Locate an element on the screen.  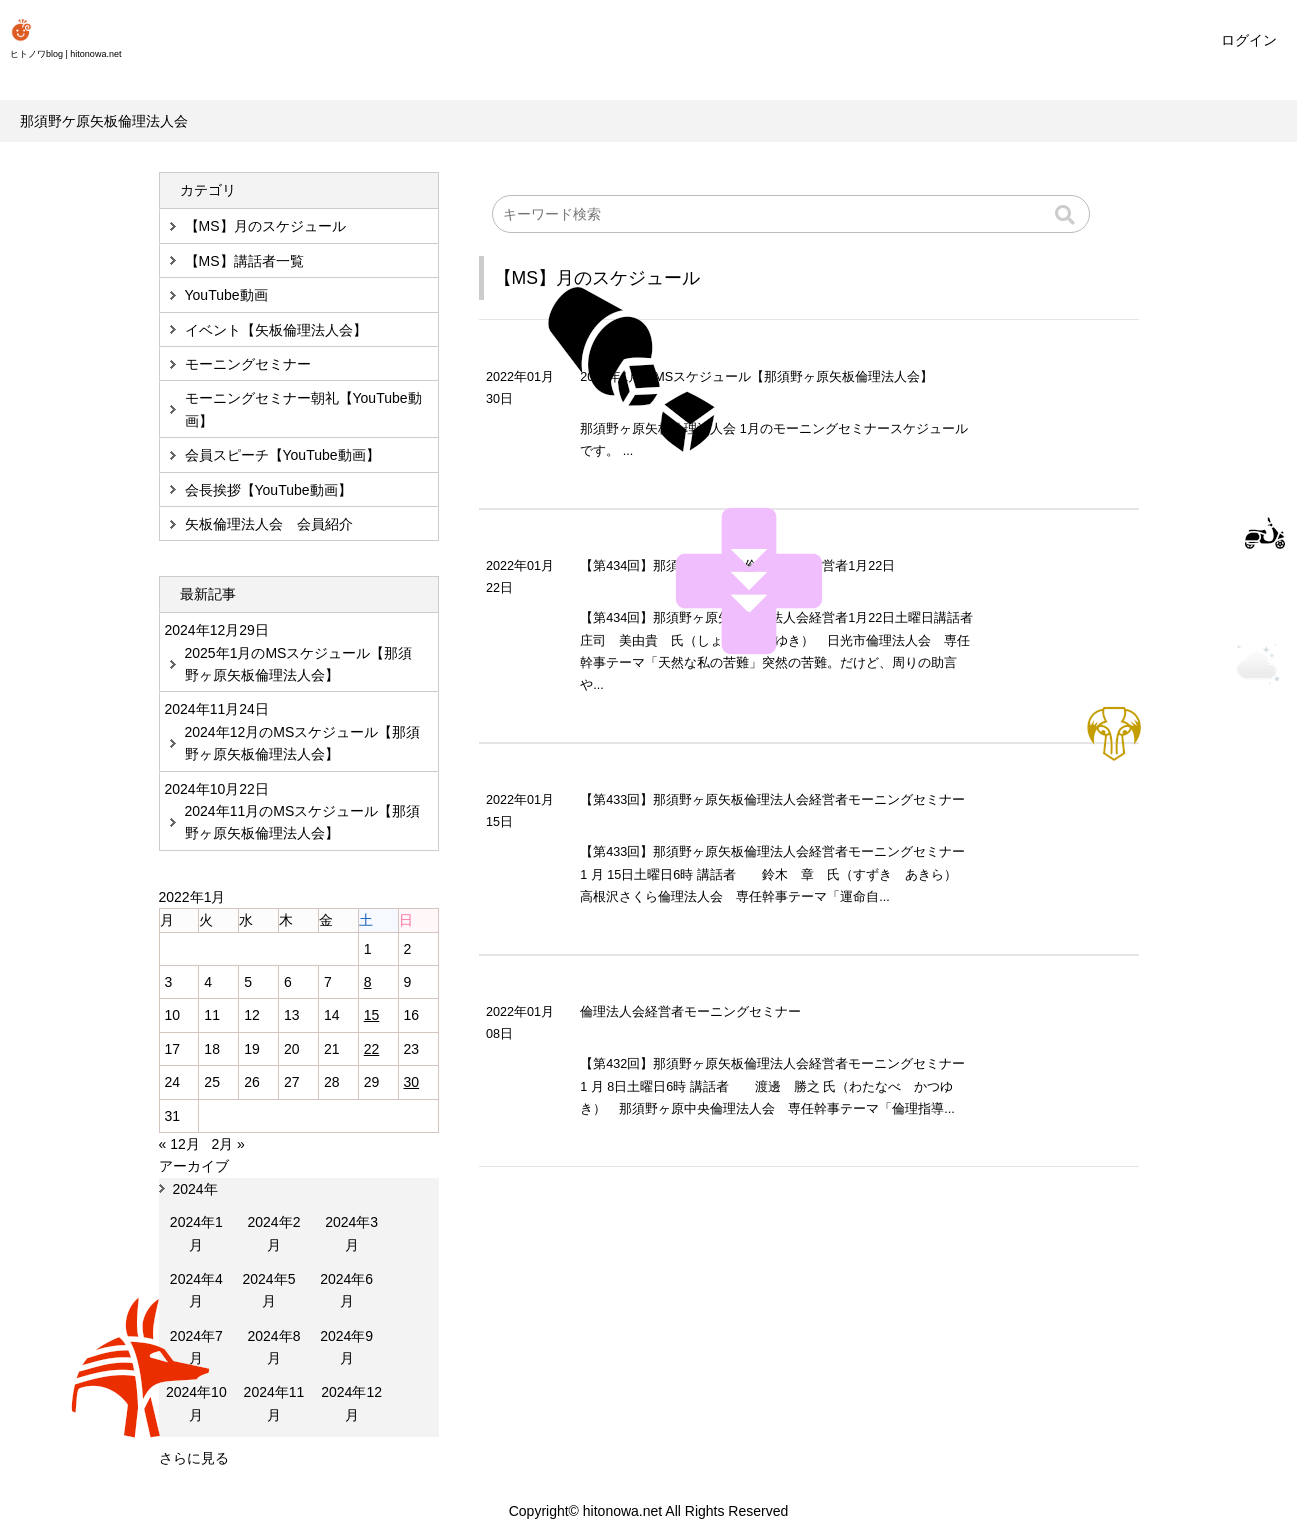
indicates health or HP is decreasing is located at coordinates (749, 581).